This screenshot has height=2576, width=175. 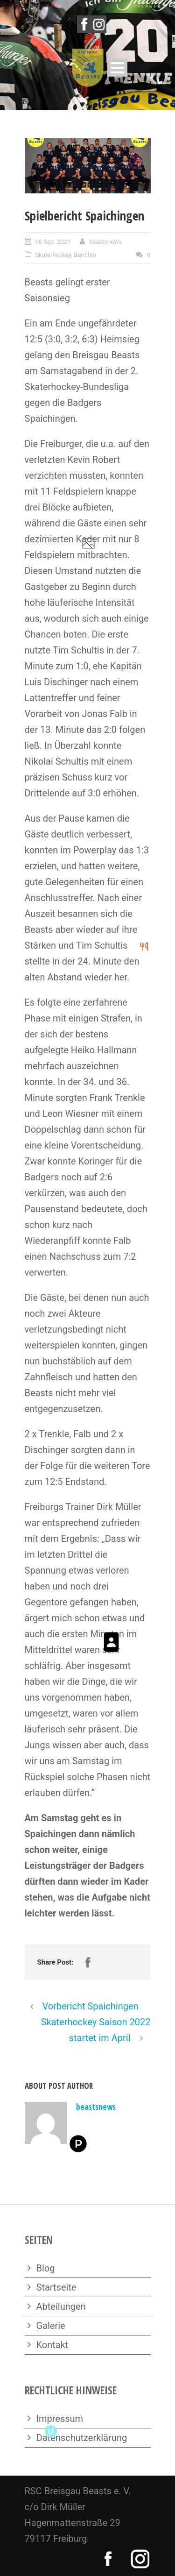 I want to click on browse restaurants or dining options, so click(x=144, y=947).